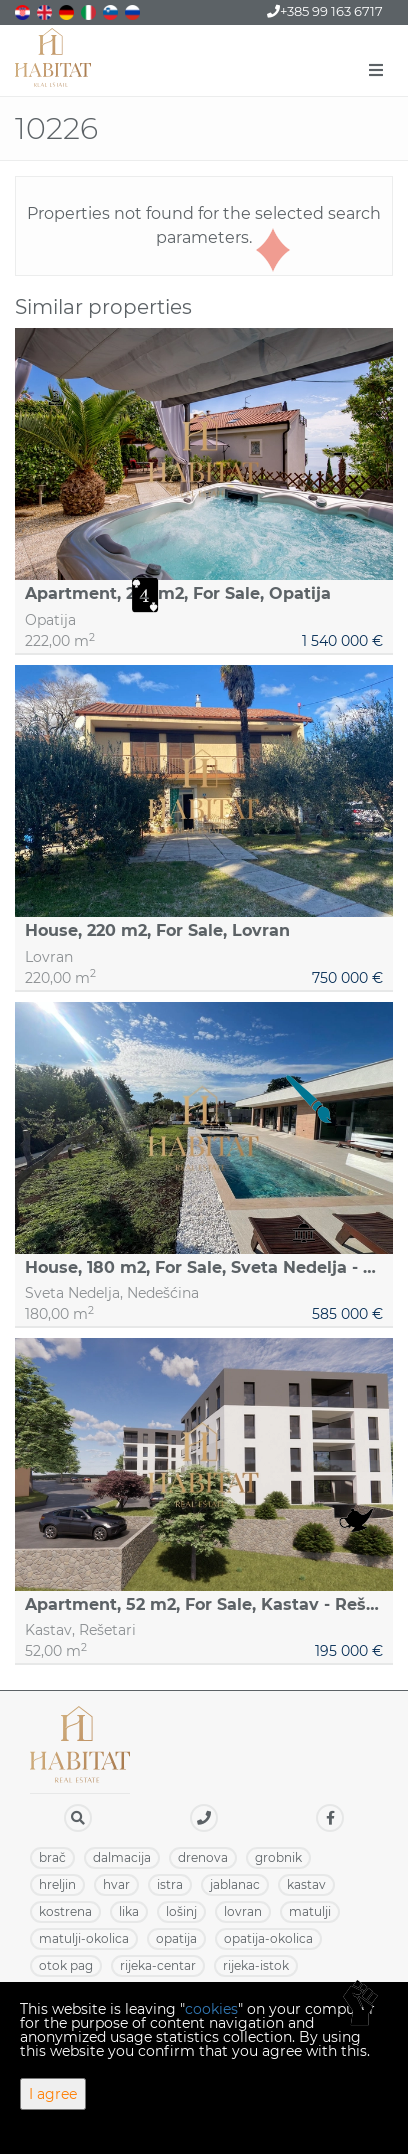 The height and width of the screenshot is (2154, 408). What do you see at coordinates (360, 2002) in the screenshot?
I see `indicates strength or power action in a game` at bounding box center [360, 2002].